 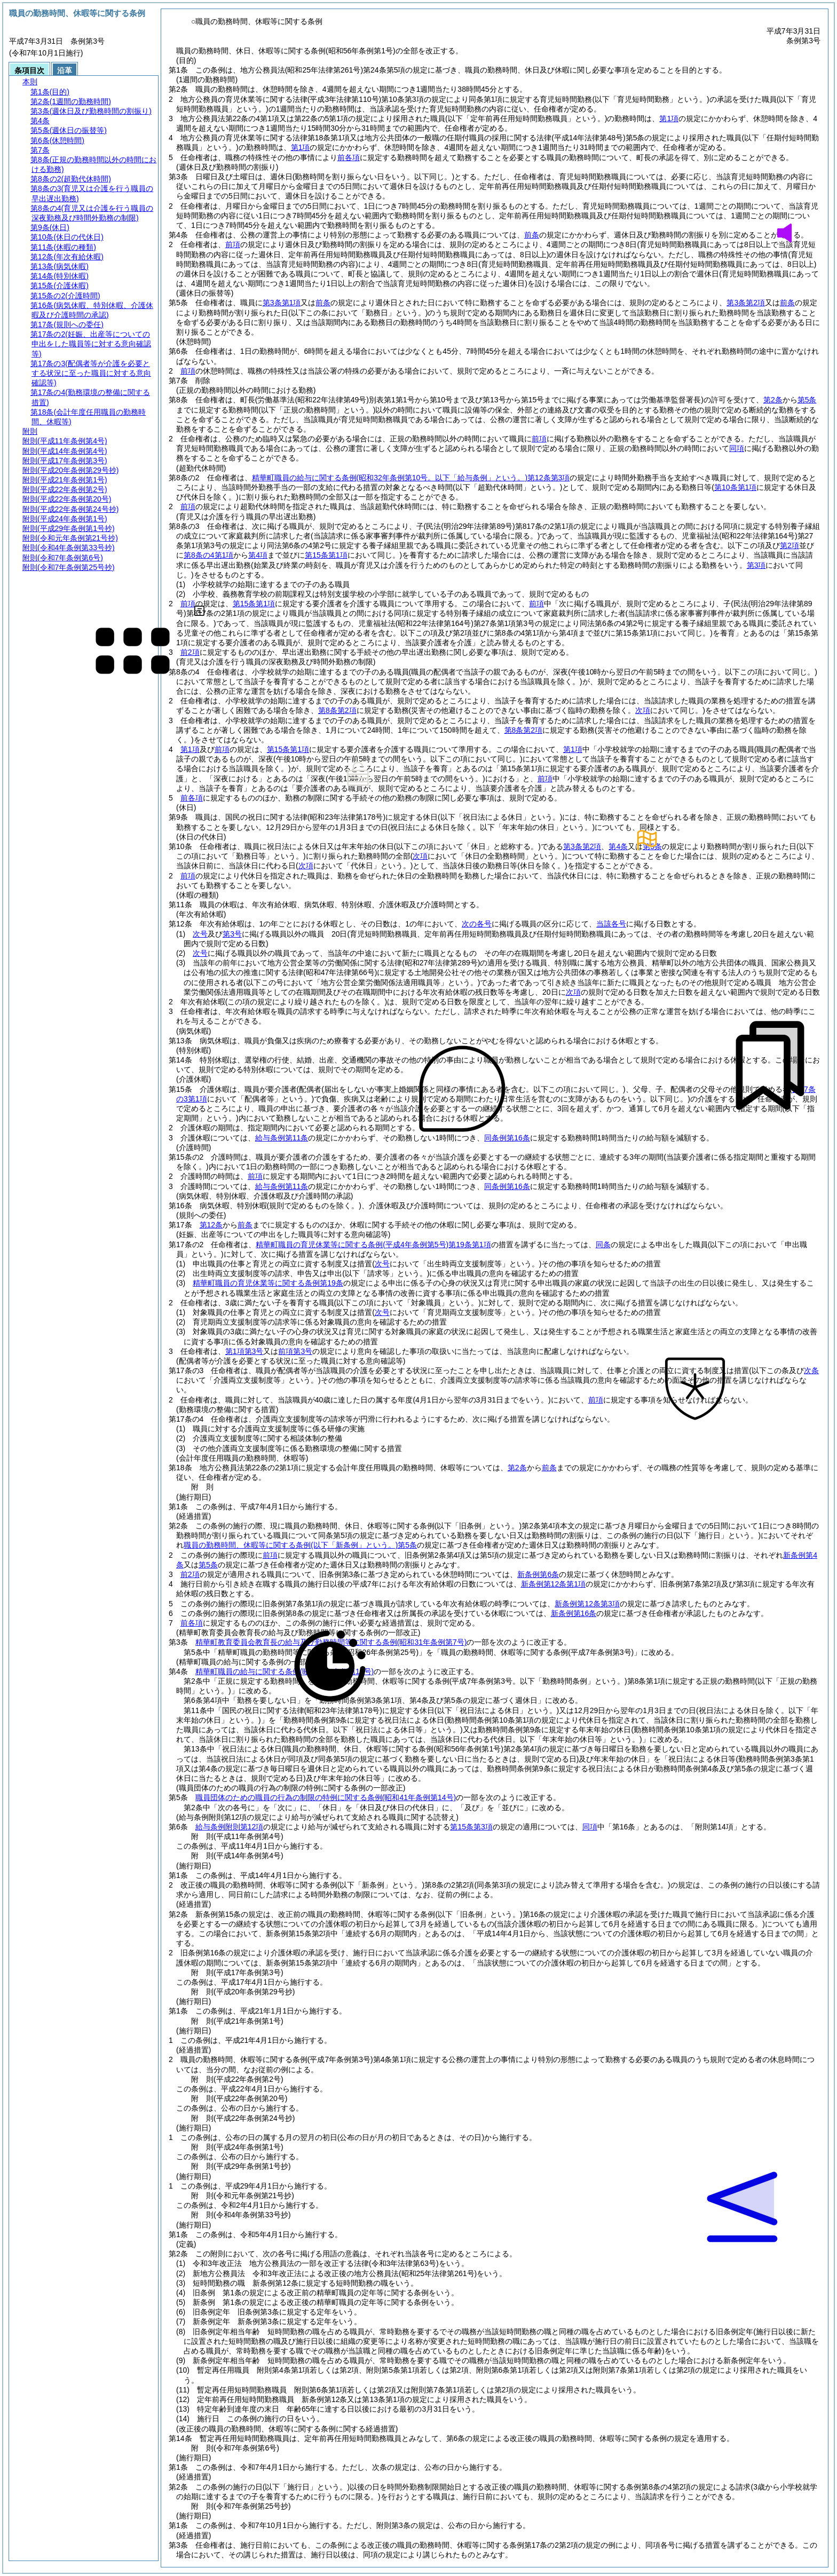 I want to click on unlocked or unsecured state, so click(x=358, y=775).